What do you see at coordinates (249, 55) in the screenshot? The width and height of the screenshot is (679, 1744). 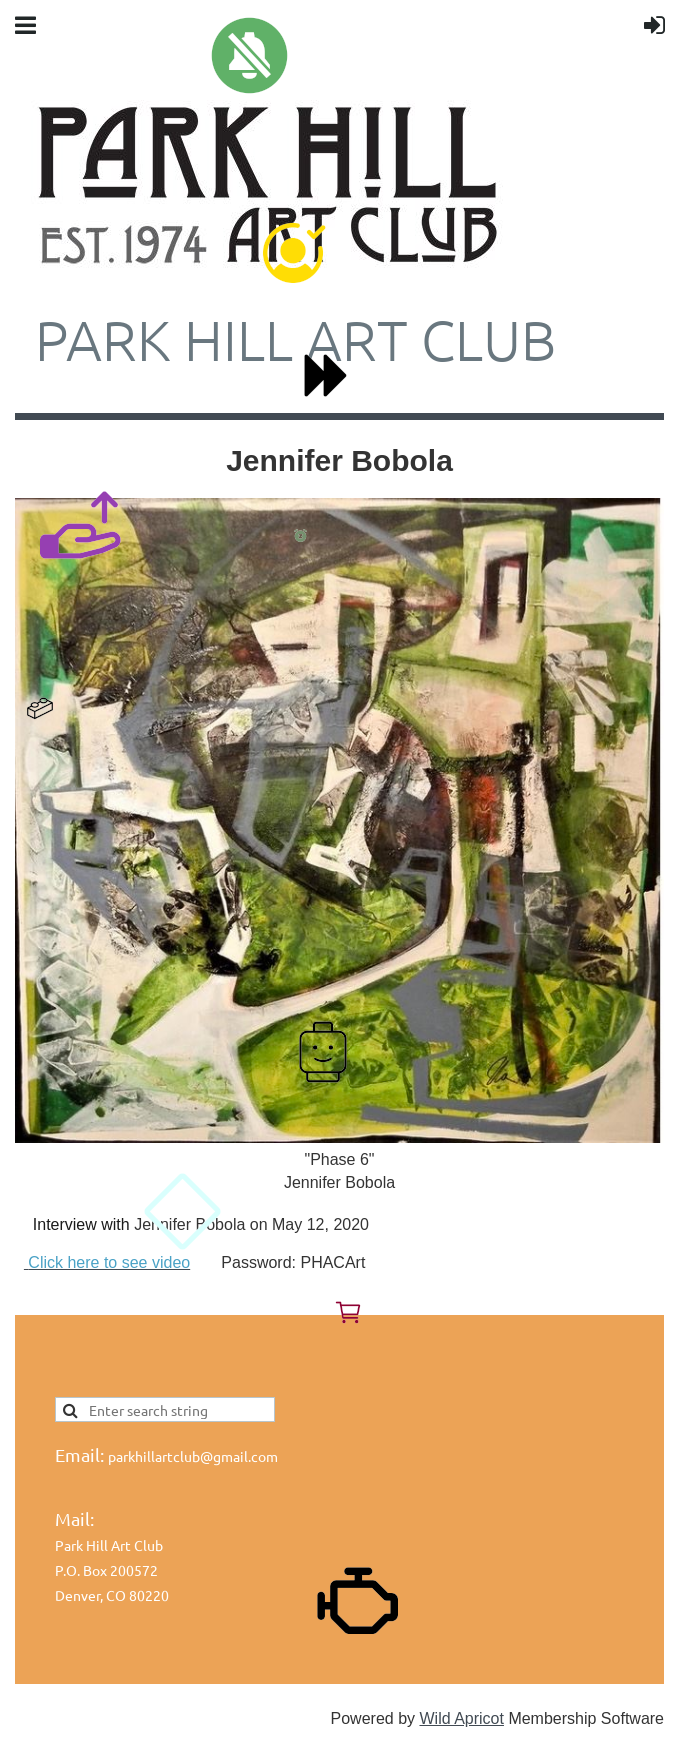 I see `mute notifications` at bounding box center [249, 55].